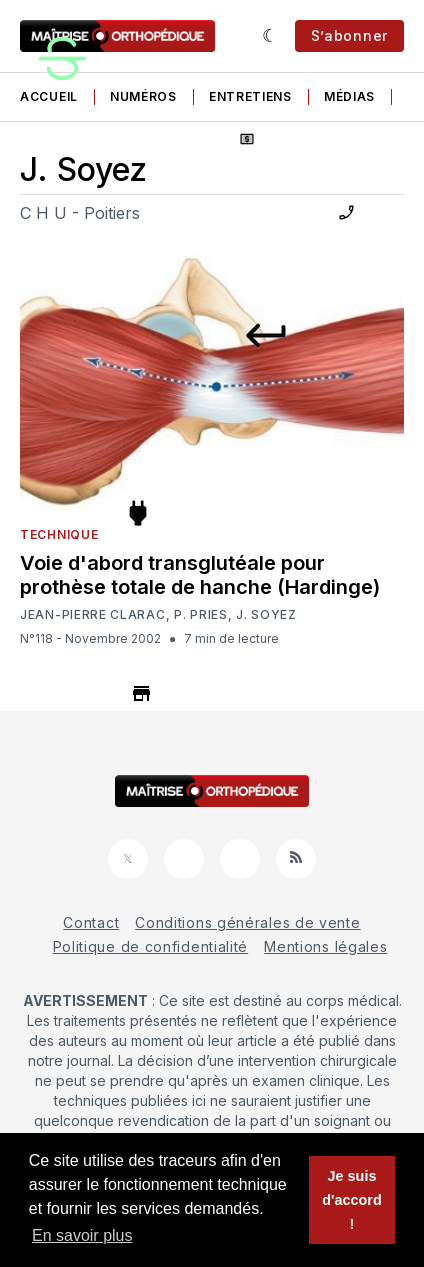 Image resolution: width=424 pixels, height=1267 pixels. I want to click on make a phone call, so click(346, 212).